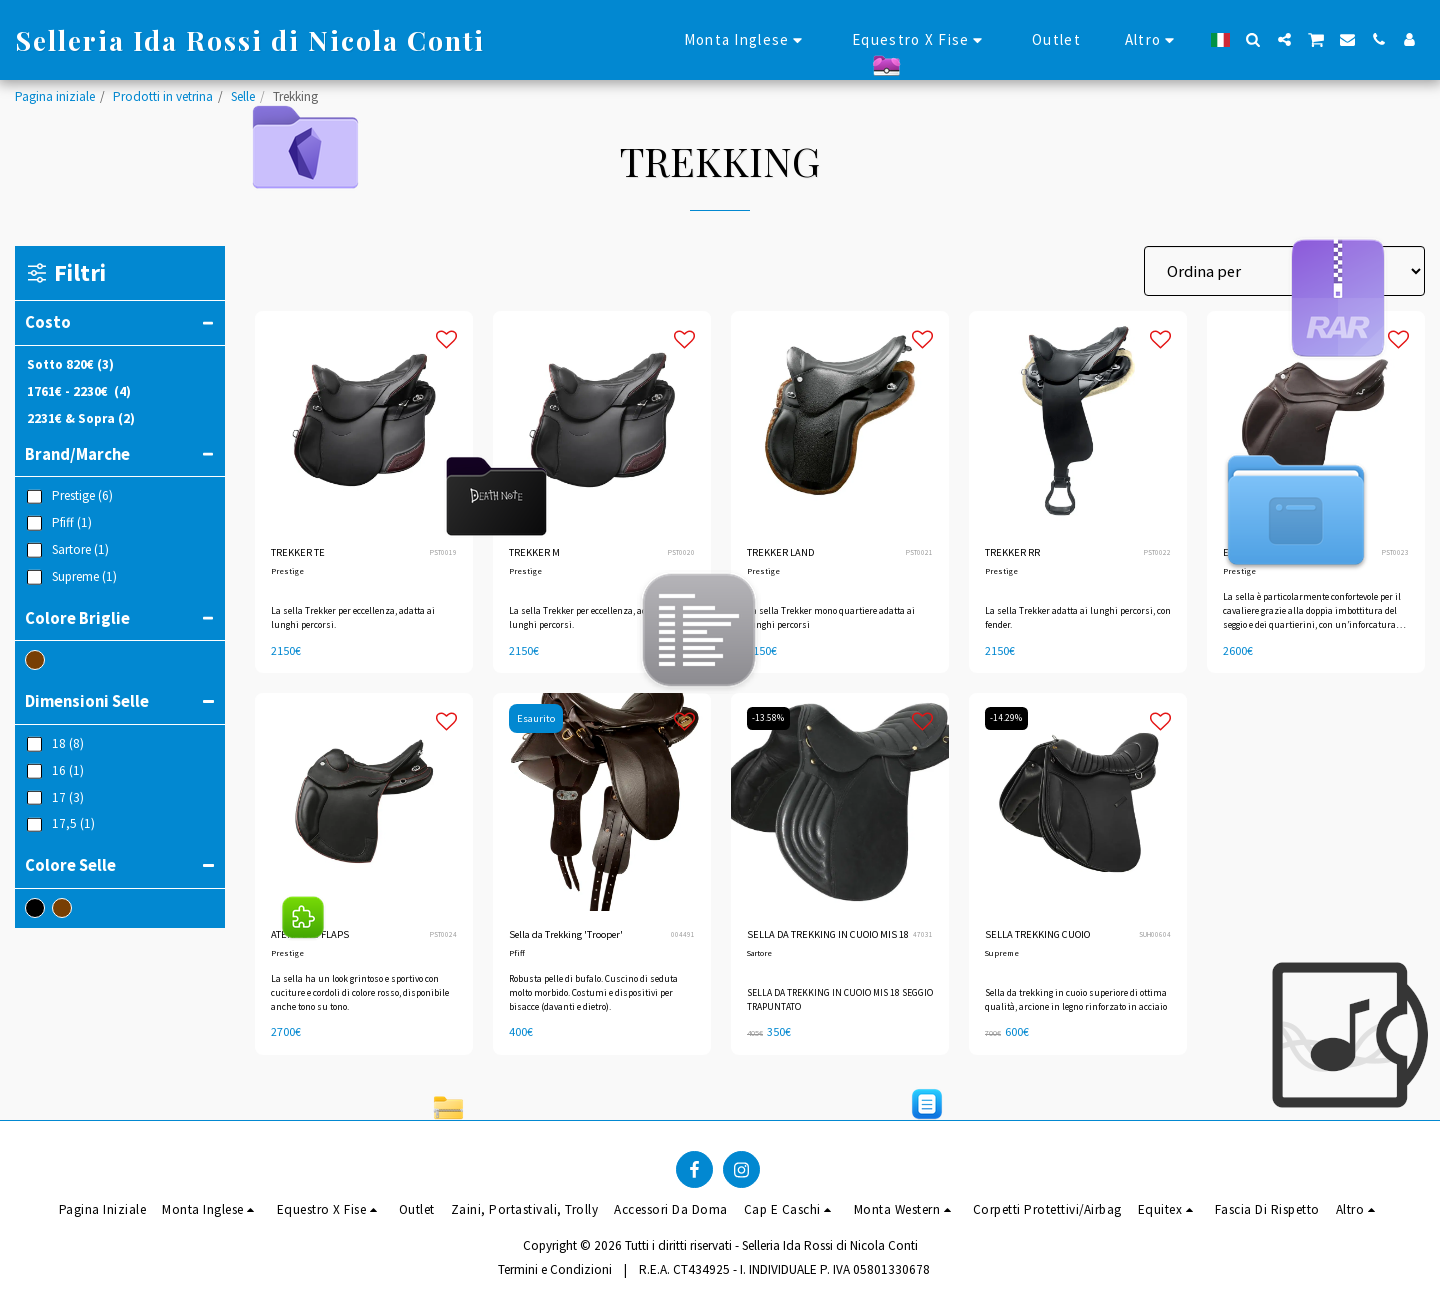  I want to click on open a compressed zip folder, so click(448, 1108).